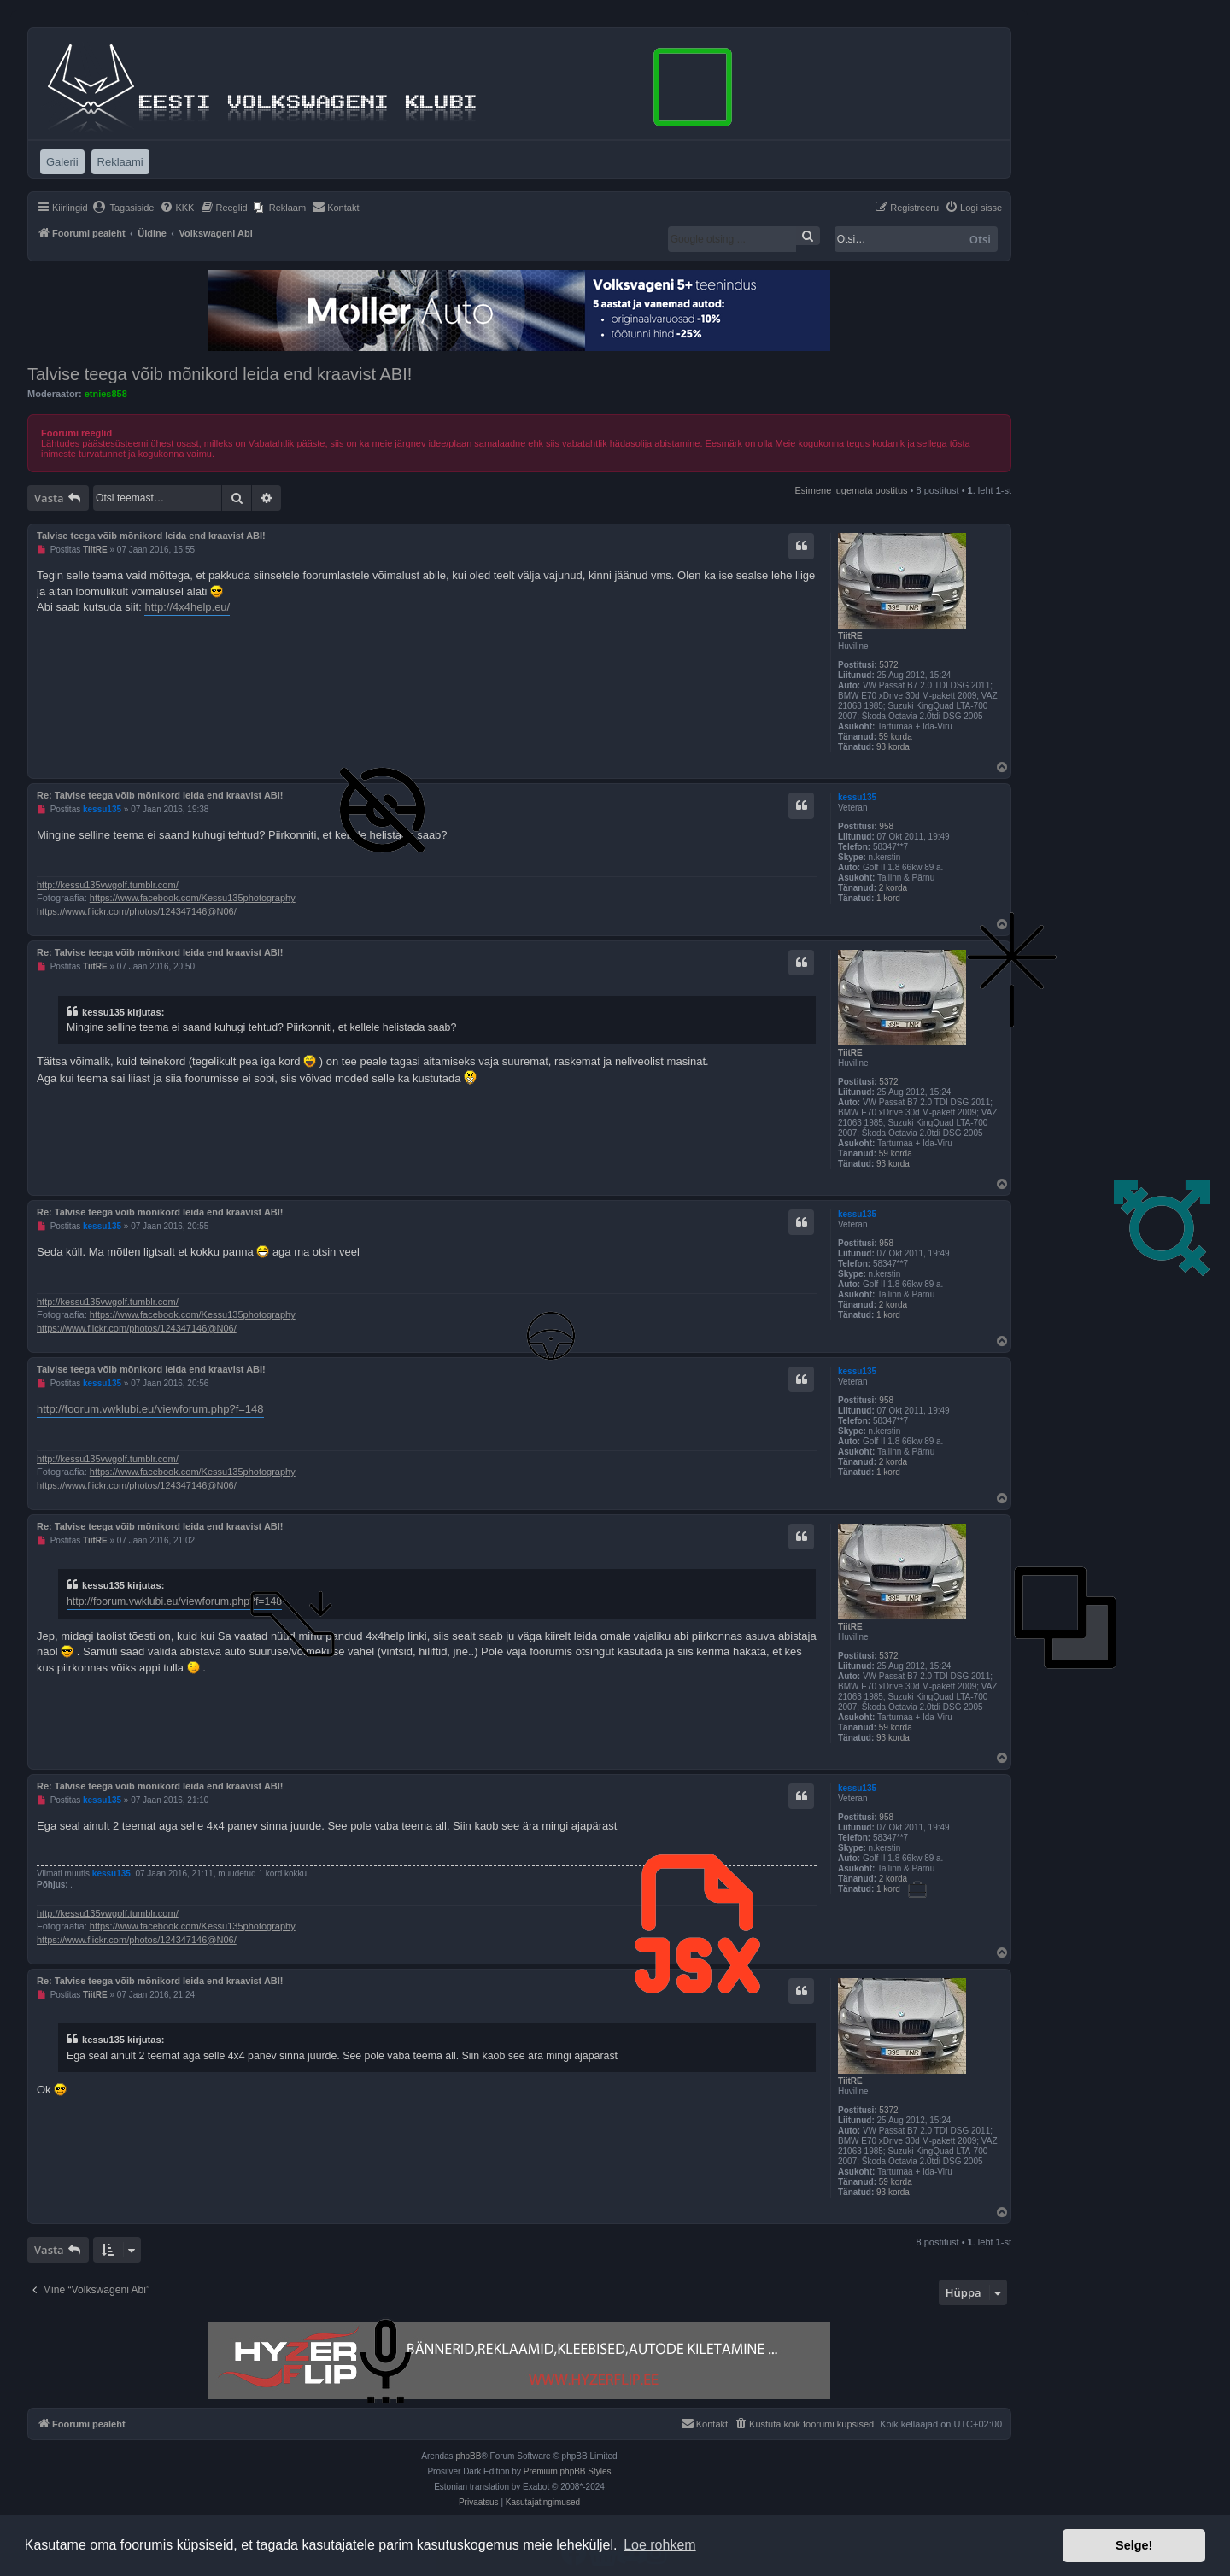 This screenshot has height=2576, width=1230. Describe the element at coordinates (917, 1890) in the screenshot. I see `access travel or trip details` at that location.